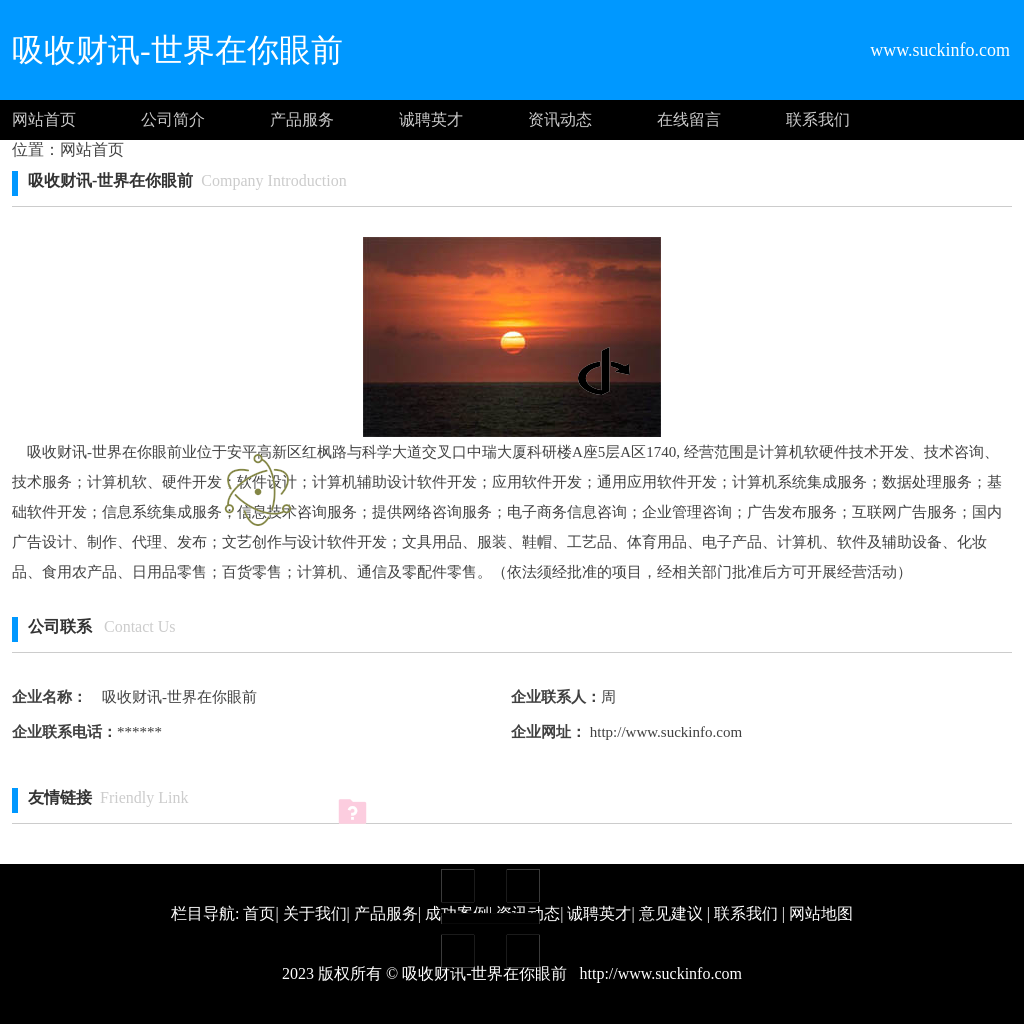  I want to click on sign in with OpenID authentication, so click(604, 371).